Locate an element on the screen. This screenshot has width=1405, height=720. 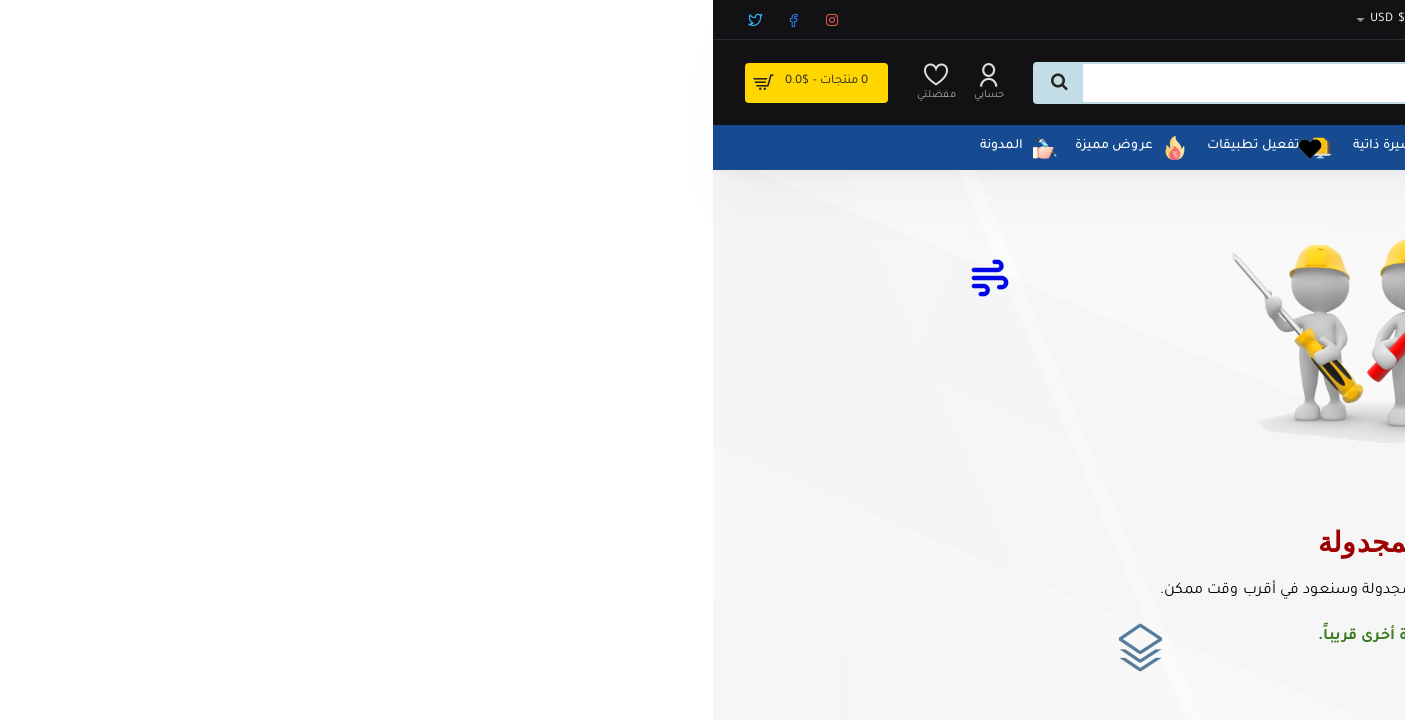
indicates a favorited or liked item is located at coordinates (1310, 149).